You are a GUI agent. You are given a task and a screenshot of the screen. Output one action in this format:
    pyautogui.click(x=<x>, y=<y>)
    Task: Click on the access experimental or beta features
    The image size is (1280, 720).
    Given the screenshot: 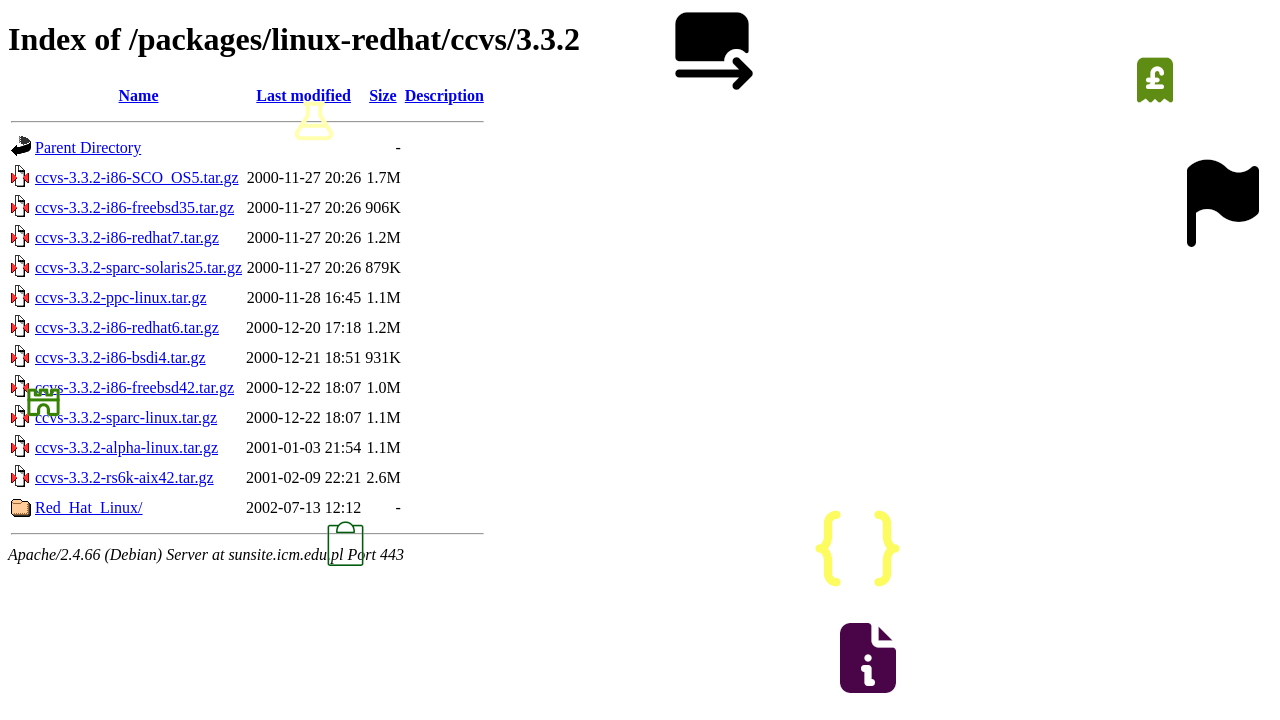 What is the action you would take?
    pyautogui.click(x=314, y=121)
    